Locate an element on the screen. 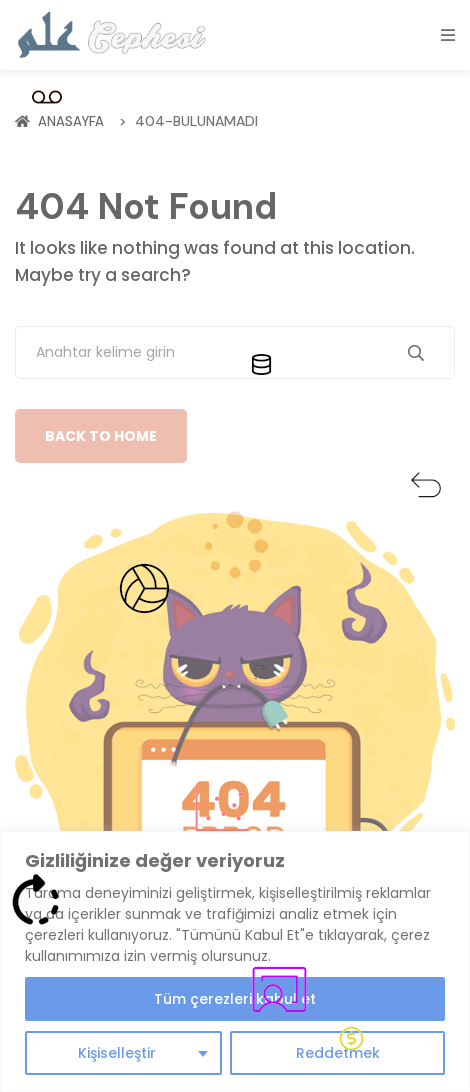 Image resolution: width=470 pixels, height=1092 pixels. access database management is located at coordinates (261, 364).